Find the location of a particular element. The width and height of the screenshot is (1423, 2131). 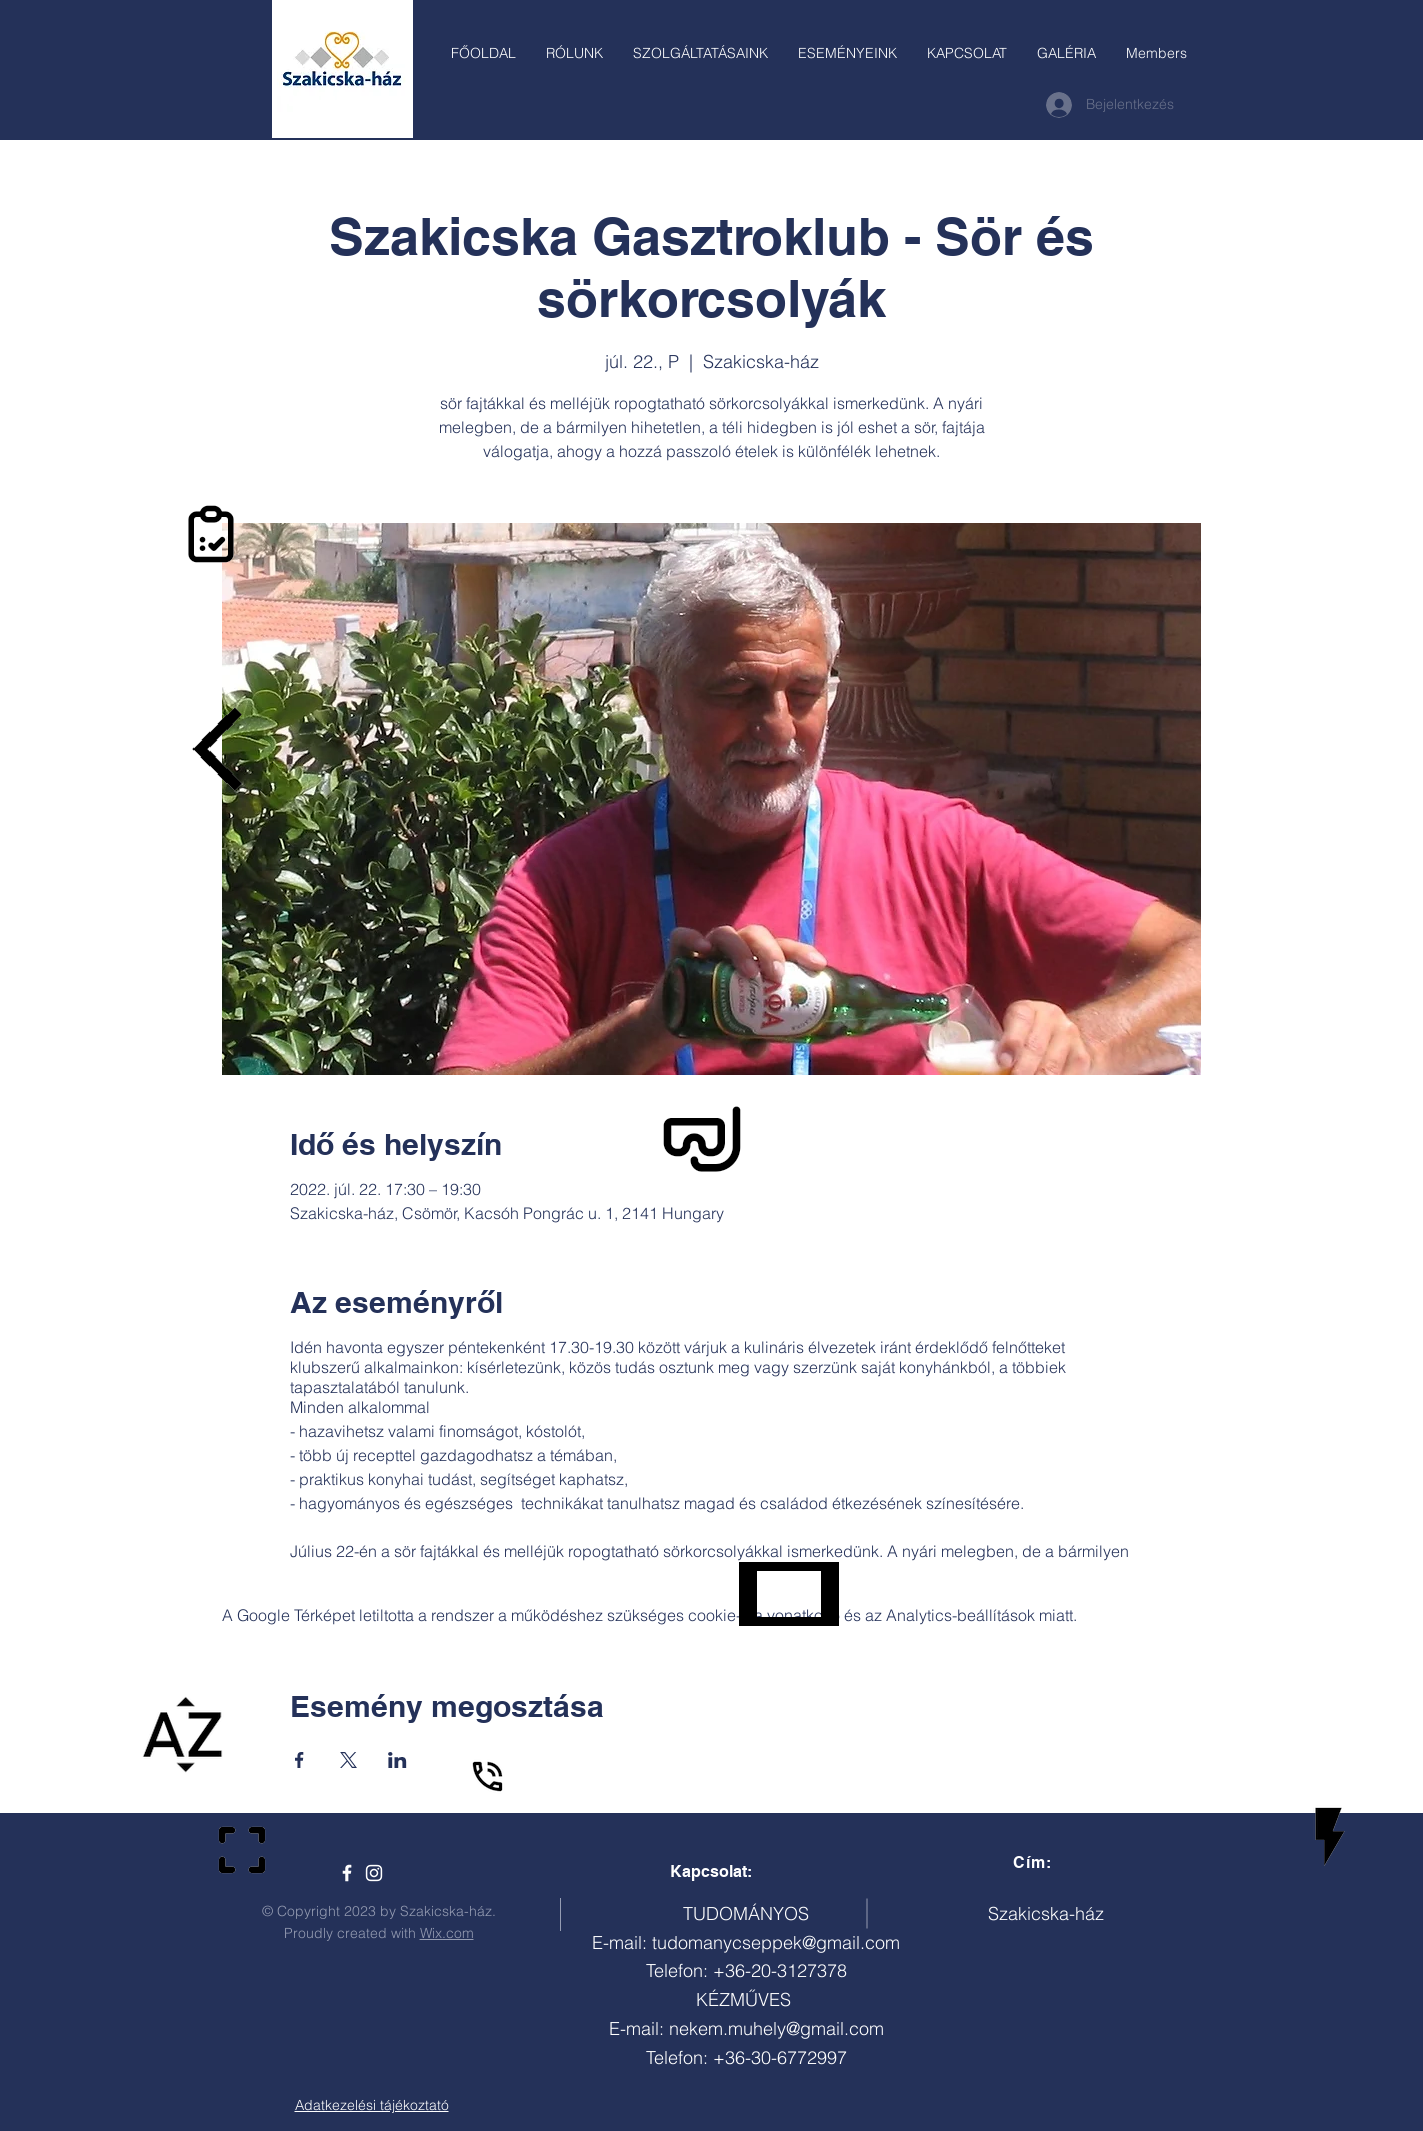

view health checkup results is located at coordinates (211, 534).